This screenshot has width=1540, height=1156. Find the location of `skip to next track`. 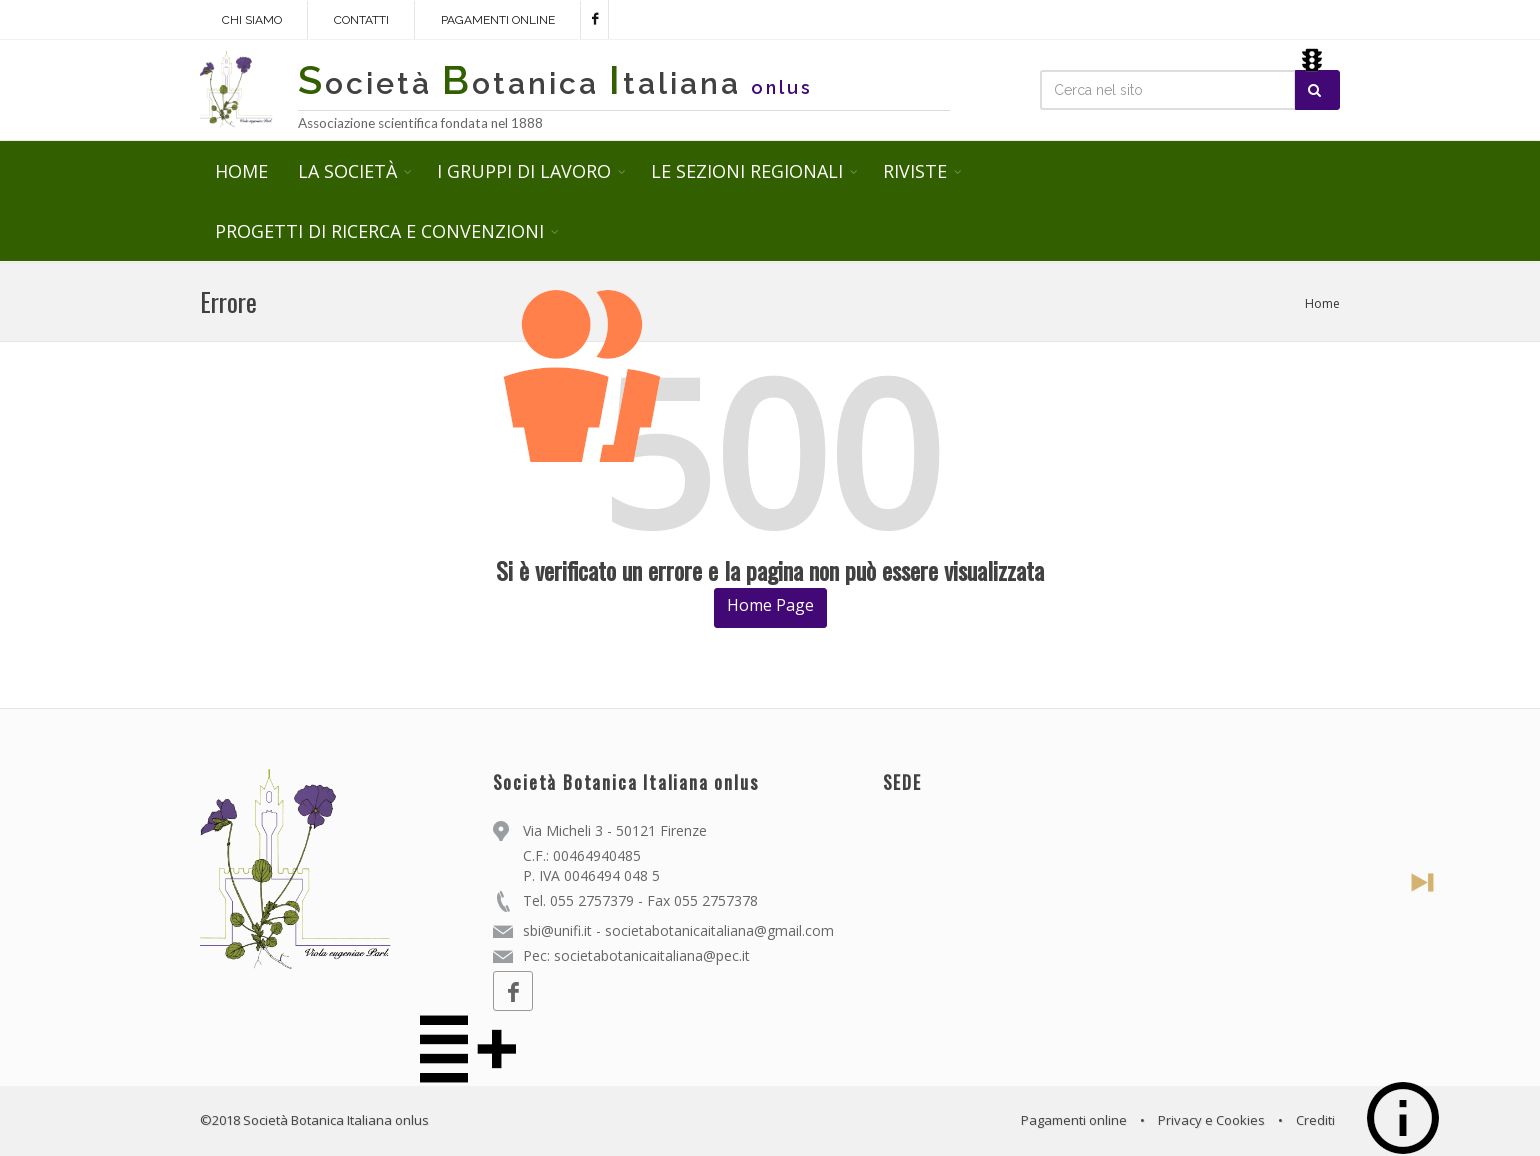

skip to next track is located at coordinates (1422, 882).